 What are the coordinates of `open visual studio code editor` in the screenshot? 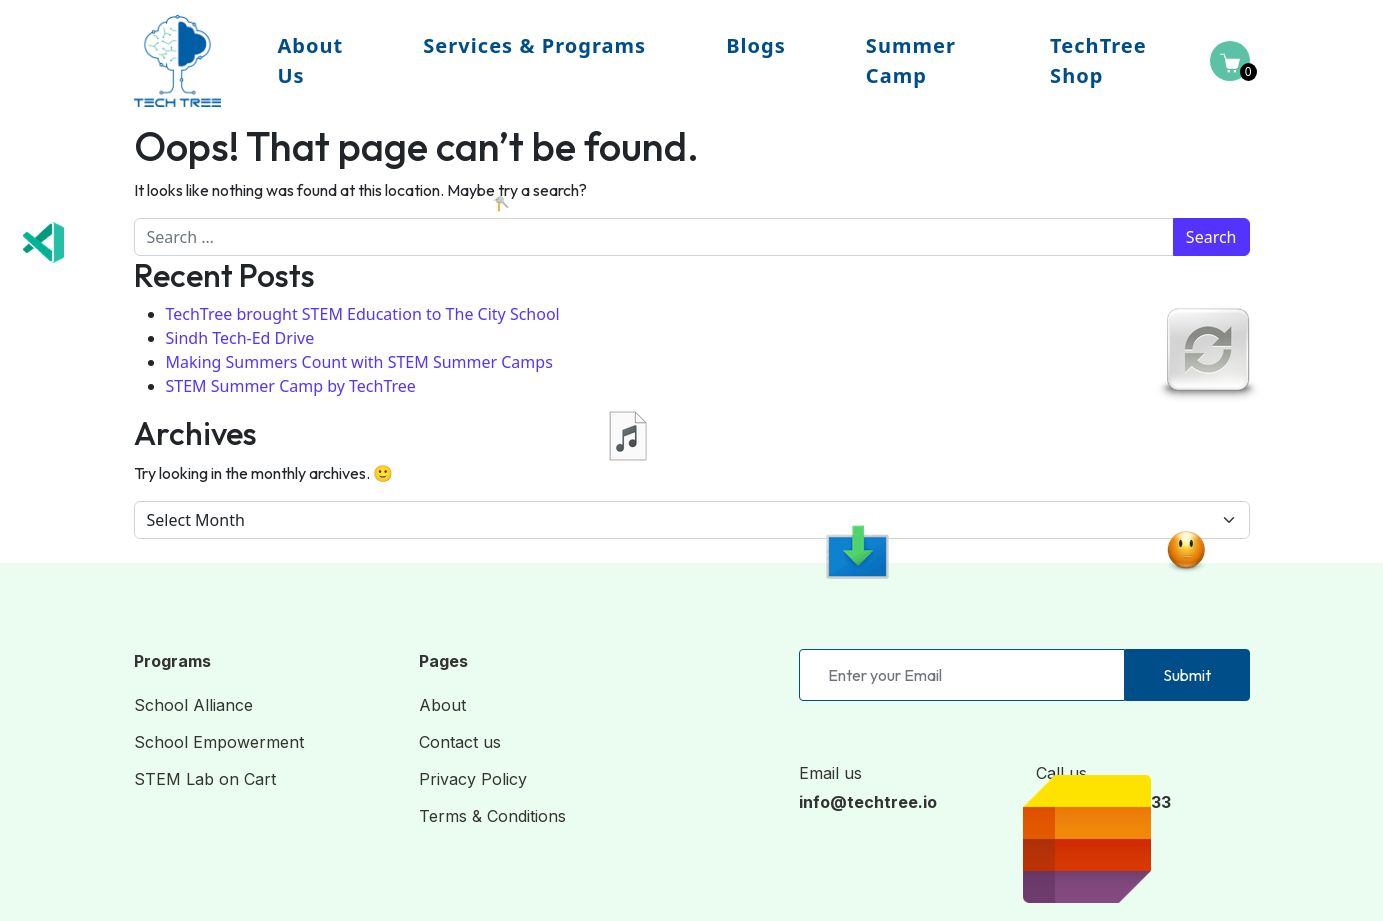 It's located at (43, 242).